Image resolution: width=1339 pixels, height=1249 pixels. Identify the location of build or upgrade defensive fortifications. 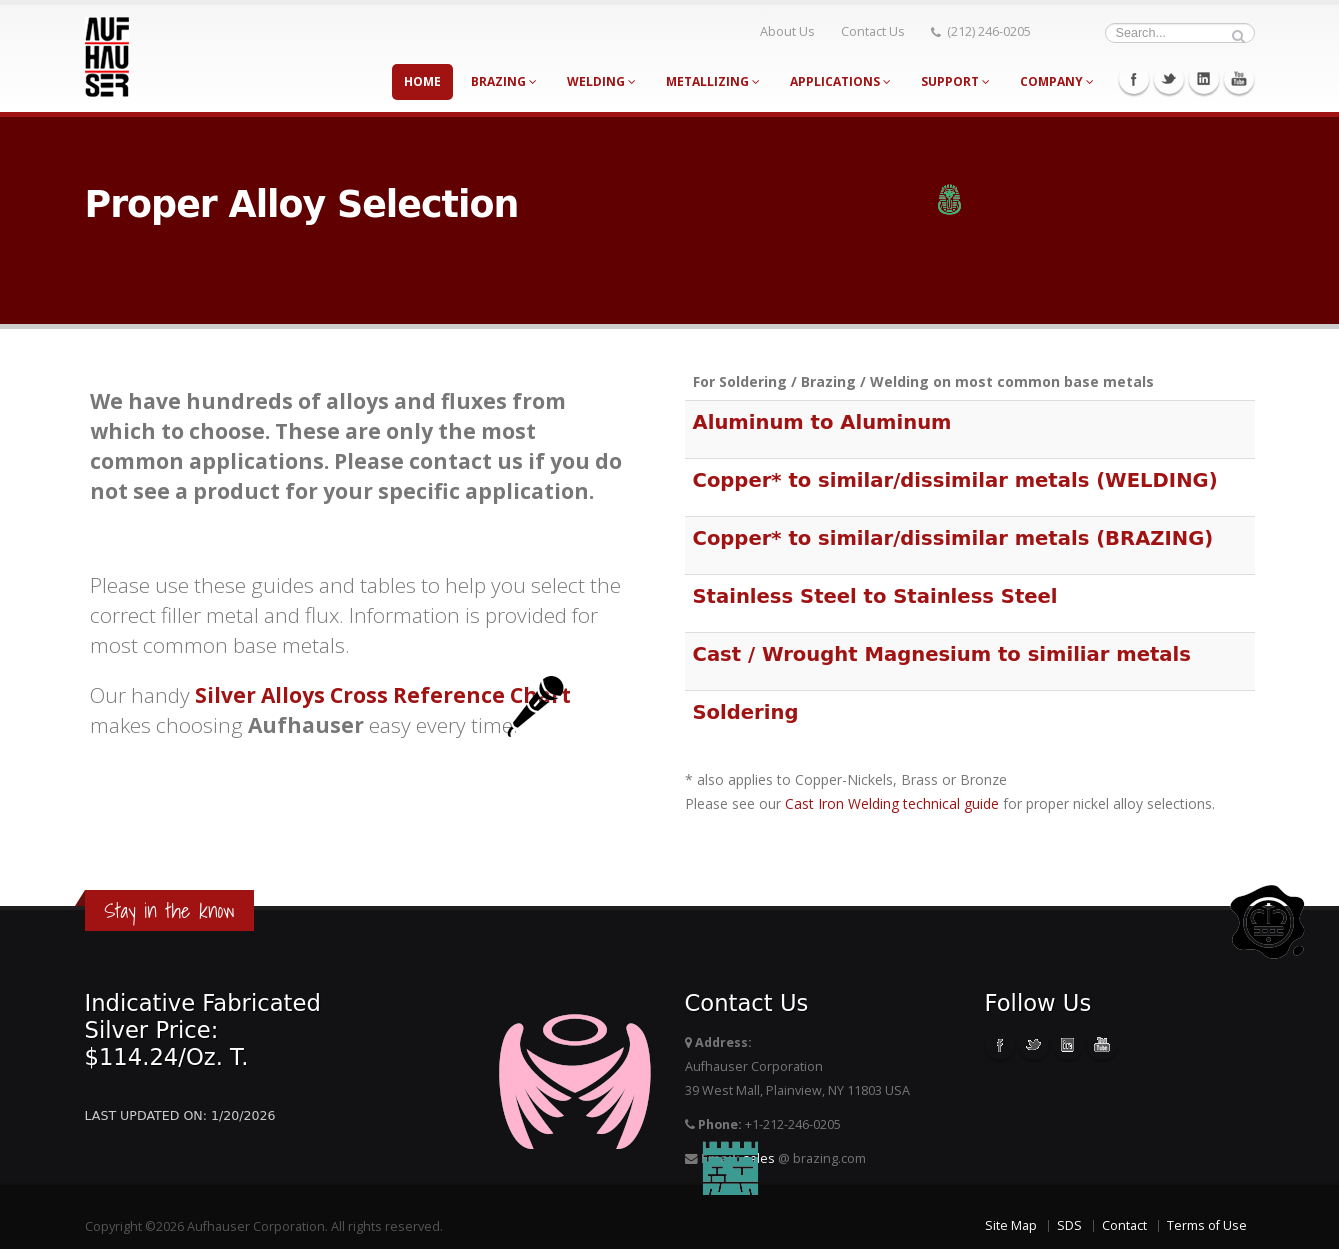
(730, 1167).